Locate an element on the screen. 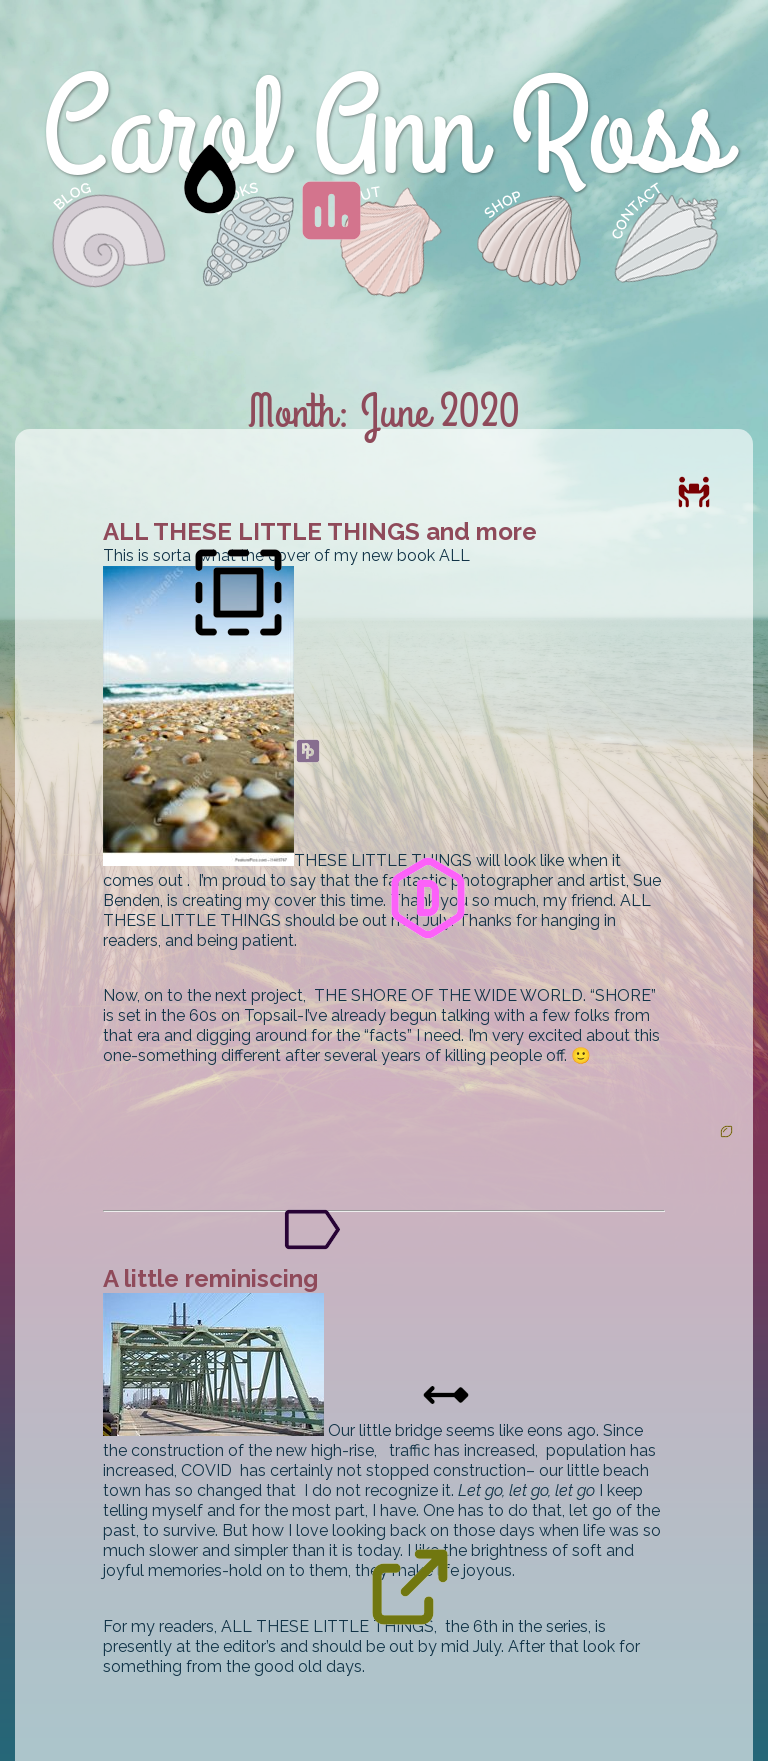 Image resolution: width=768 pixels, height=1761 pixels. open link in a new tab or window is located at coordinates (410, 1587).